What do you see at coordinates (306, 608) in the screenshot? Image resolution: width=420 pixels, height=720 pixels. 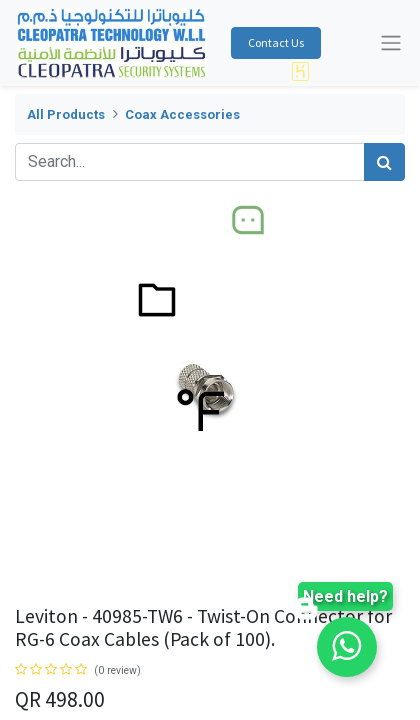 I see `open the Blogger app` at bounding box center [306, 608].